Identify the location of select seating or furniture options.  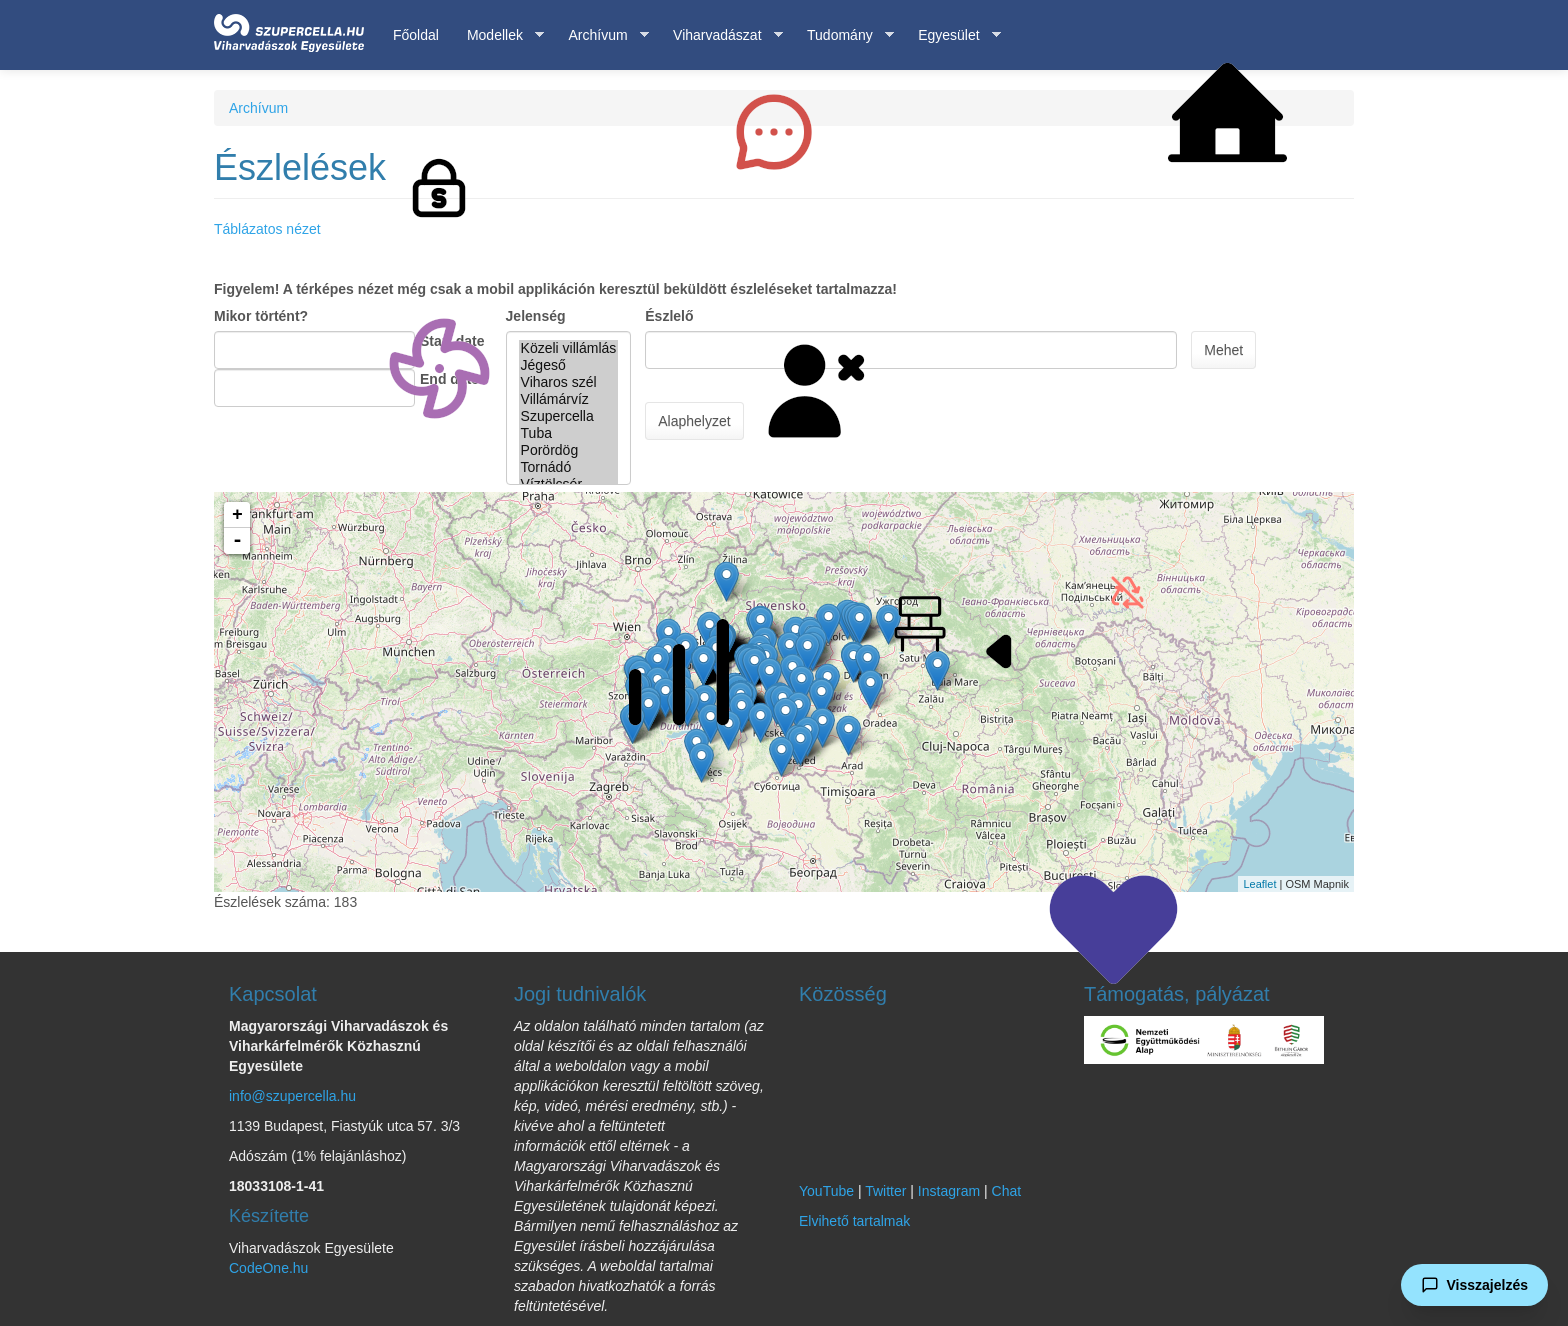
(920, 624).